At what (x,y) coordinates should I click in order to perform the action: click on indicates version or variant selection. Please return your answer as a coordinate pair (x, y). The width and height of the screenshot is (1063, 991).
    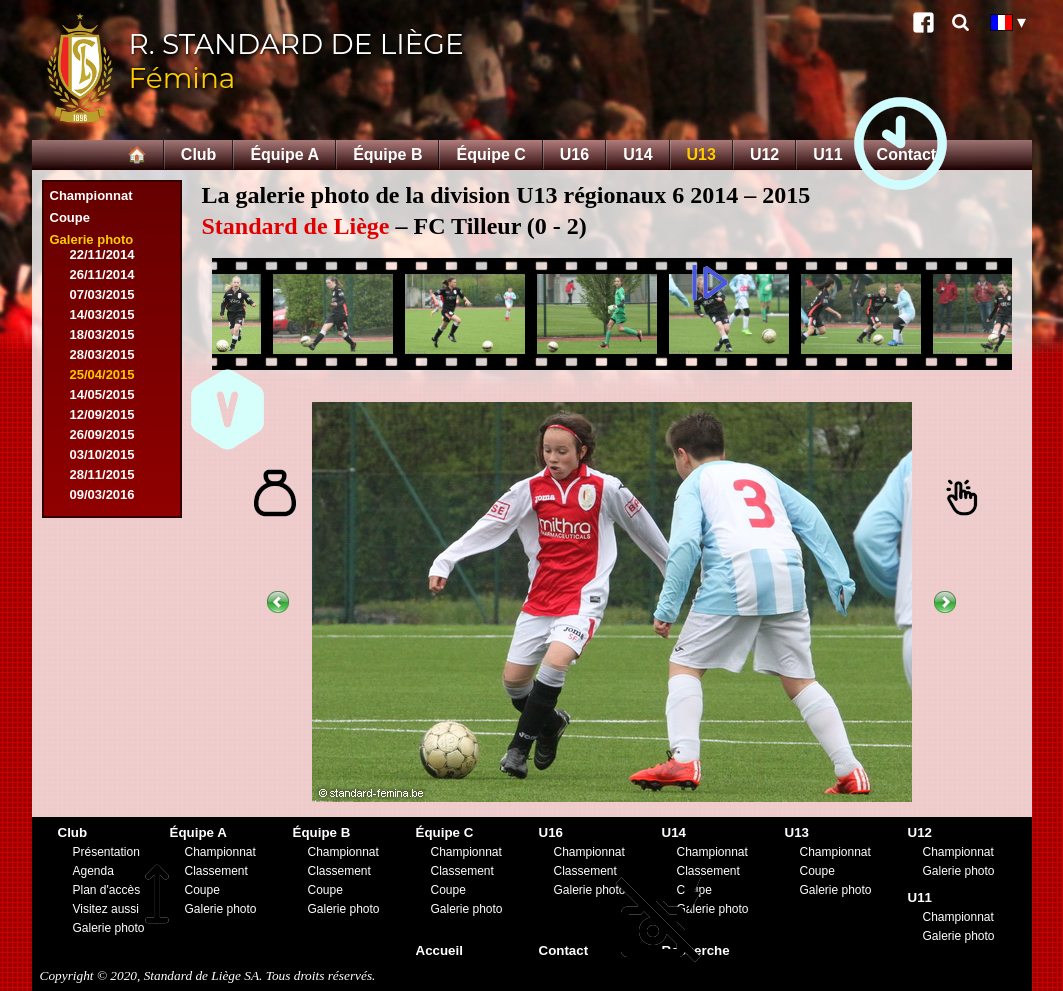
    Looking at the image, I should click on (227, 409).